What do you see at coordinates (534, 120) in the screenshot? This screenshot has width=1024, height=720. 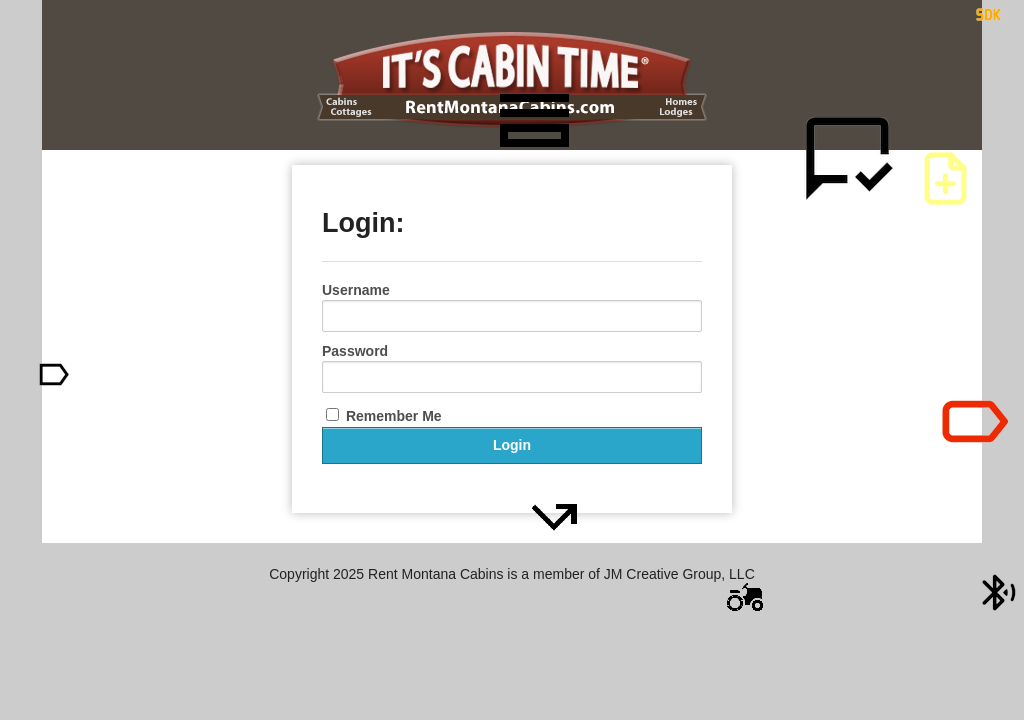 I see `split view horizontally` at bounding box center [534, 120].